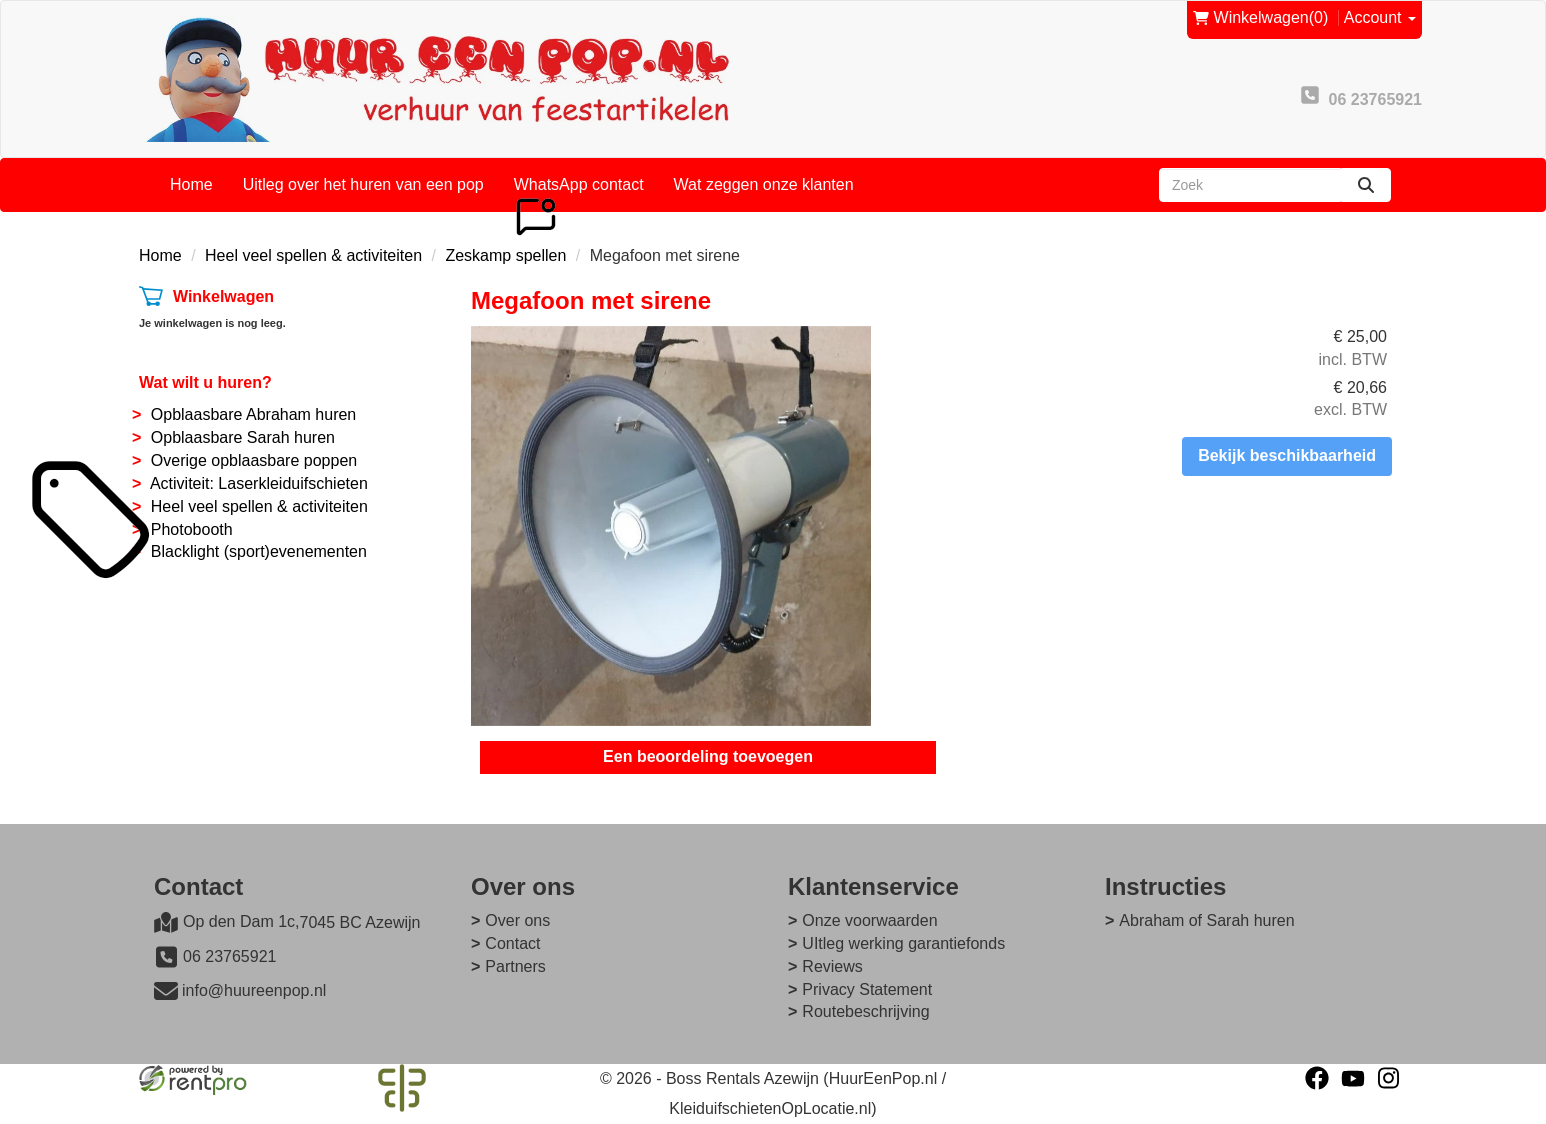 Image resolution: width=1546 pixels, height=1124 pixels. Describe the element at coordinates (89, 518) in the screenshot. I see `add or view tags for an item` at that location.